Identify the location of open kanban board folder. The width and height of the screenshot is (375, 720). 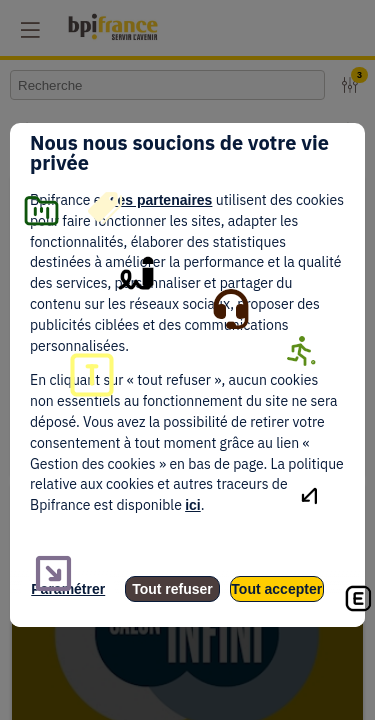
(41, 211).